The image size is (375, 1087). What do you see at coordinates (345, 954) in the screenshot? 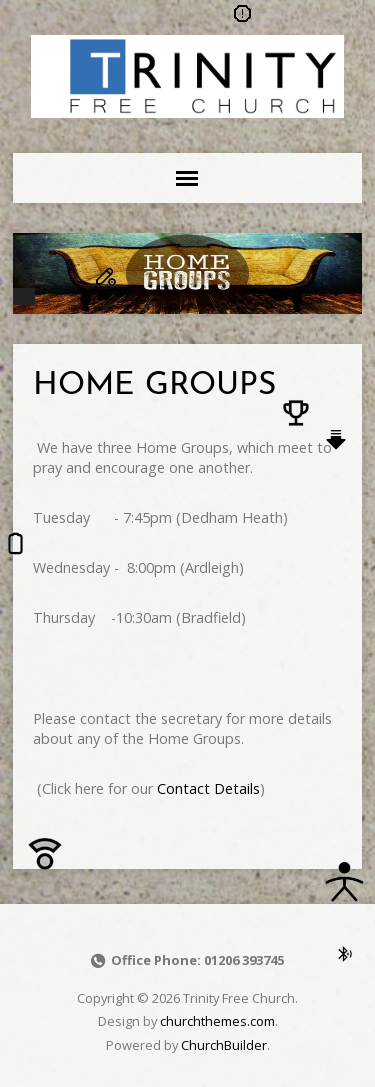
I see `searching for nearby bluetooth devices` at bounding box center [345, 954].